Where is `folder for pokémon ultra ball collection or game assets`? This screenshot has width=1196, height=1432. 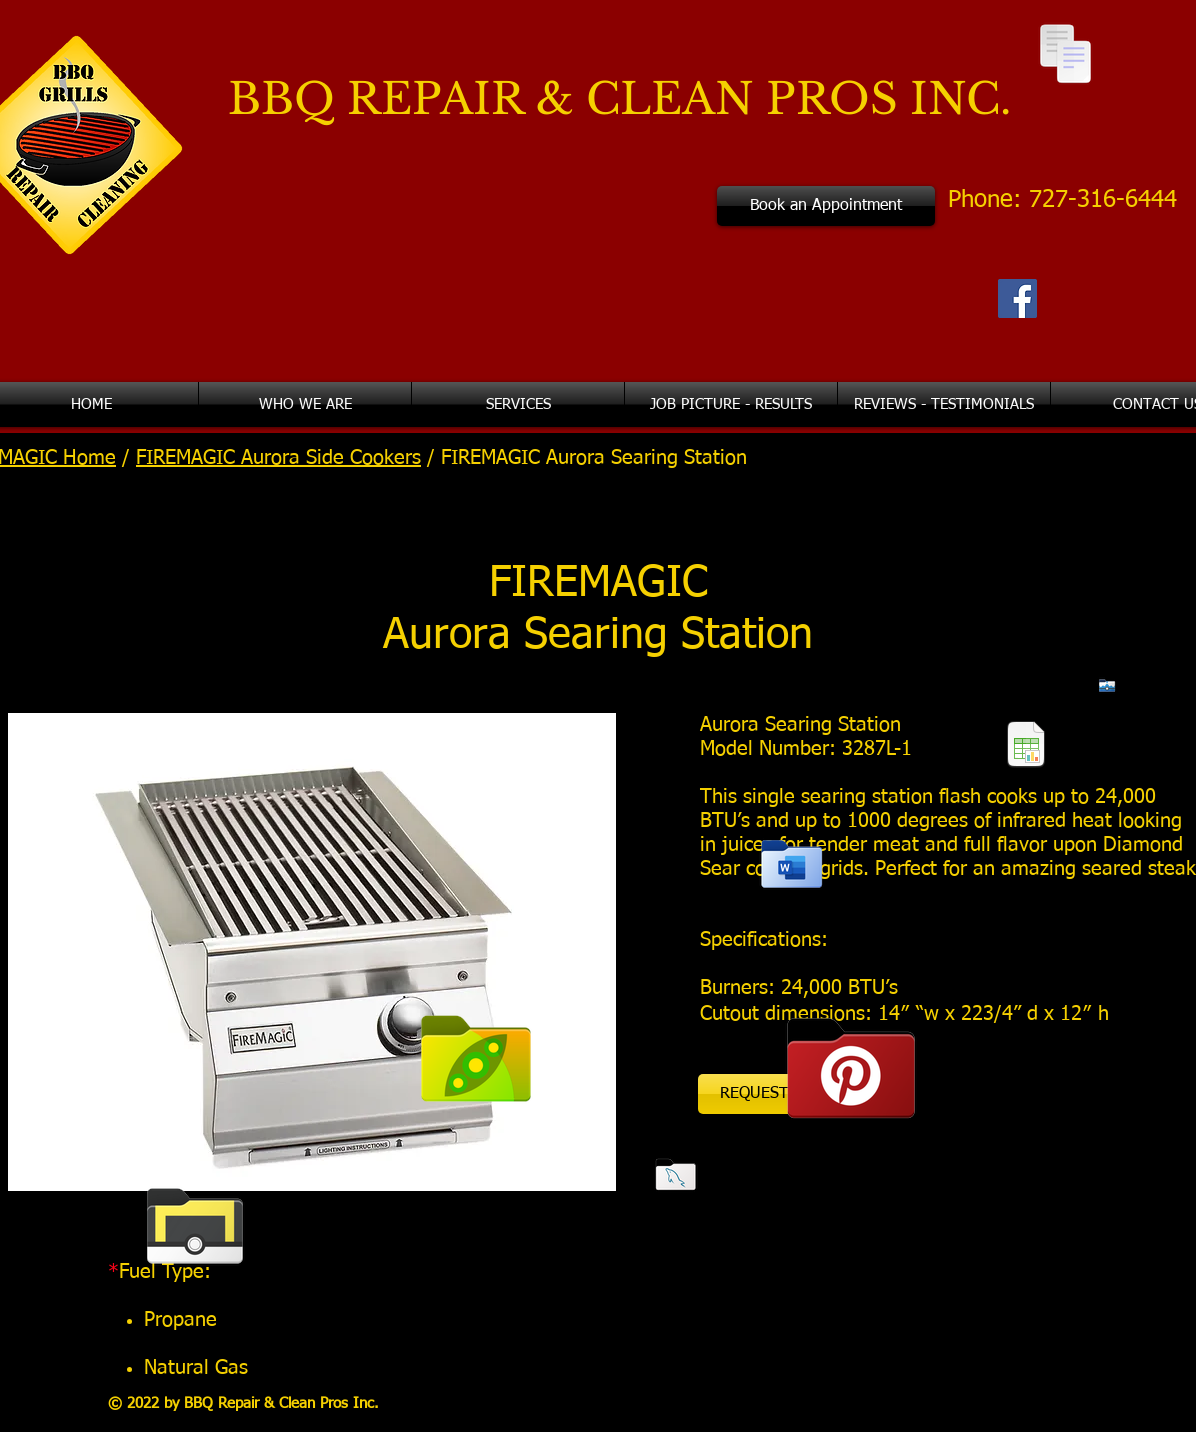 folder for pokémon ultra ball collection or game assets is located at coordinates (194, 1228).